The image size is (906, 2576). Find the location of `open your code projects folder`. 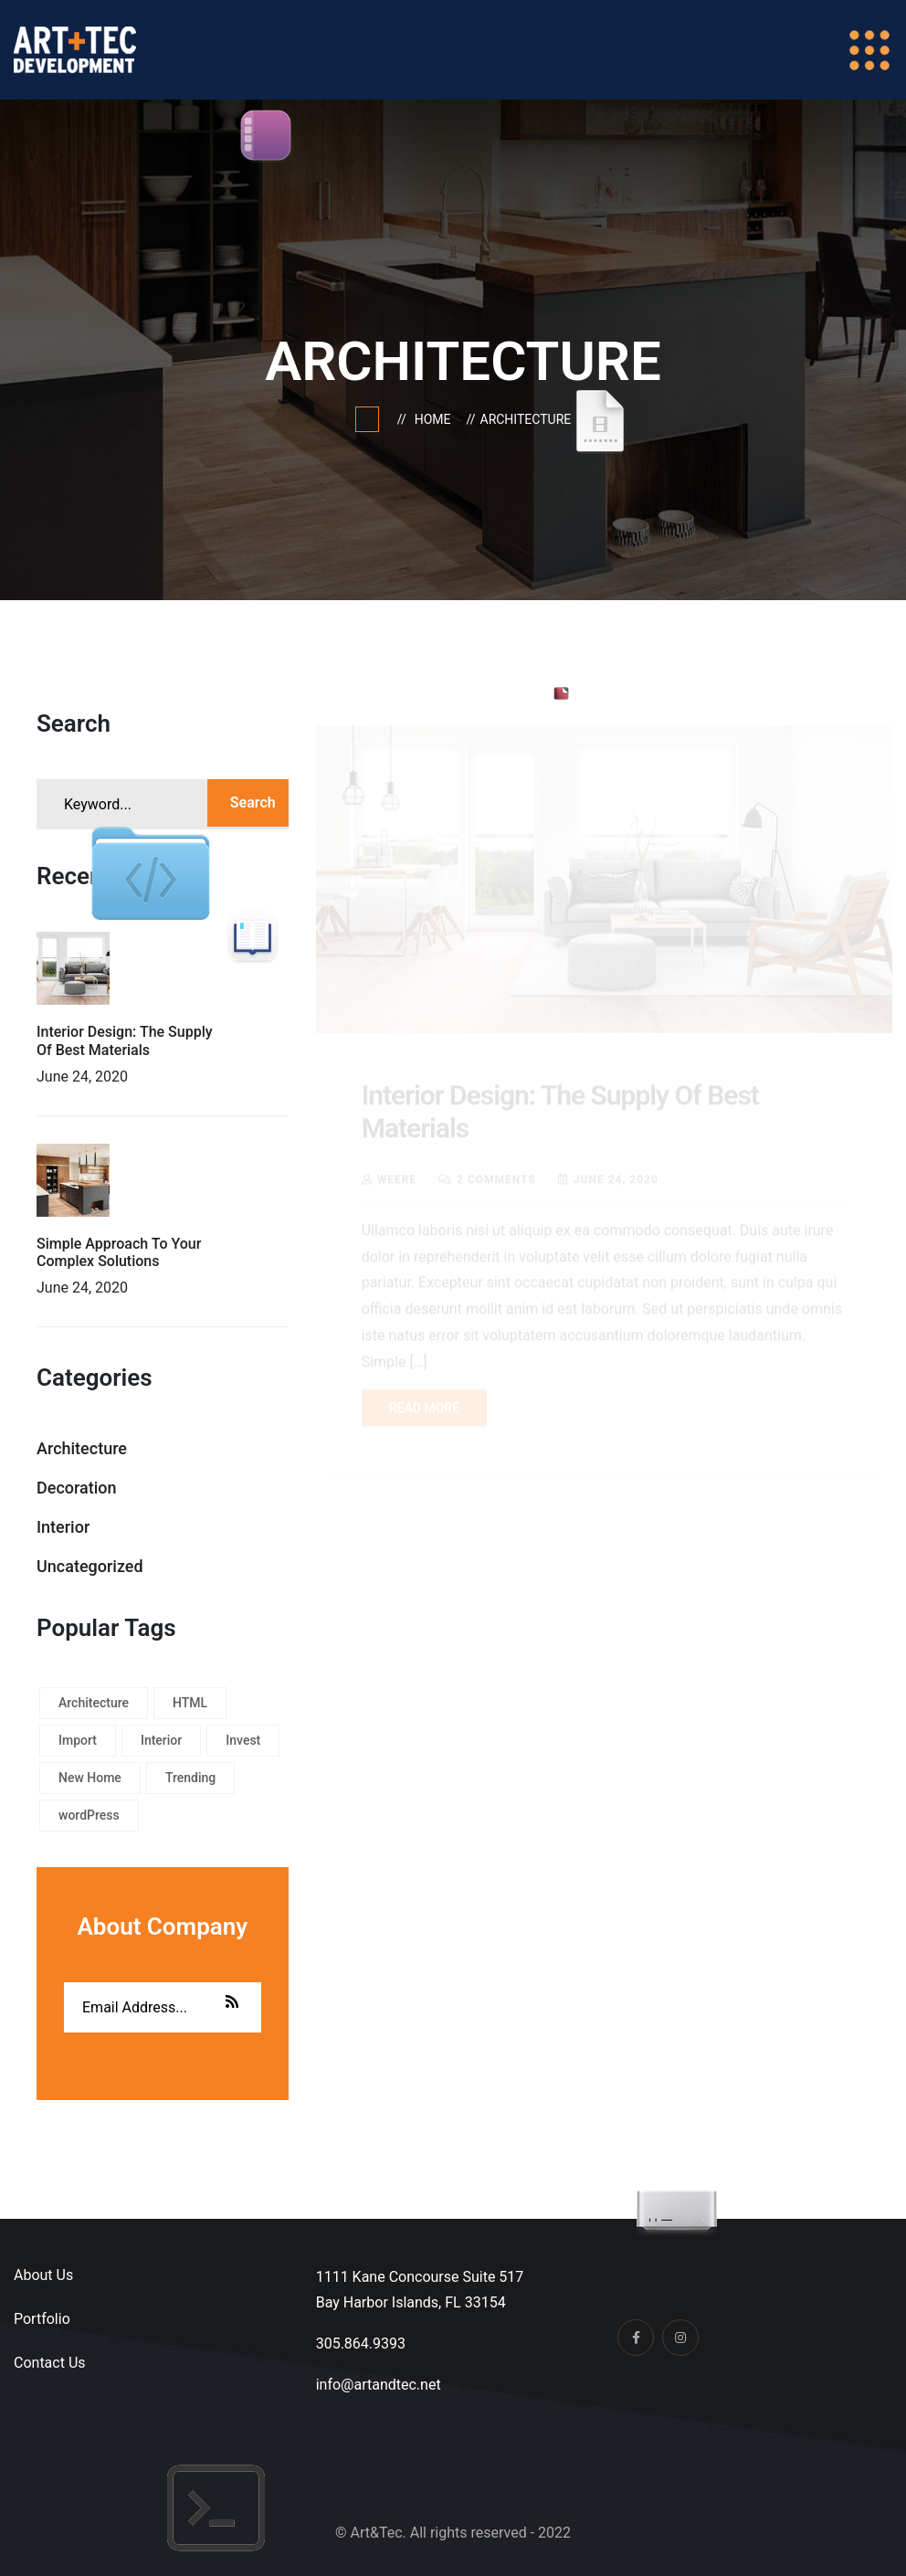

open your code projects folder is located at coordinates (151, 873).